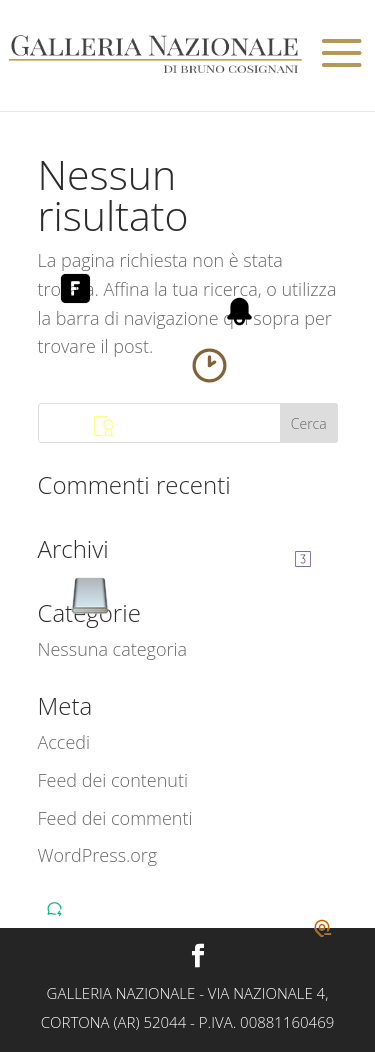 This screenshot has width=375, height=1052. What do you see at coordinates (303, 559) in the screenshot?
I see `indicates step 3 in a multi-step process` at bounding box center [303, 559].